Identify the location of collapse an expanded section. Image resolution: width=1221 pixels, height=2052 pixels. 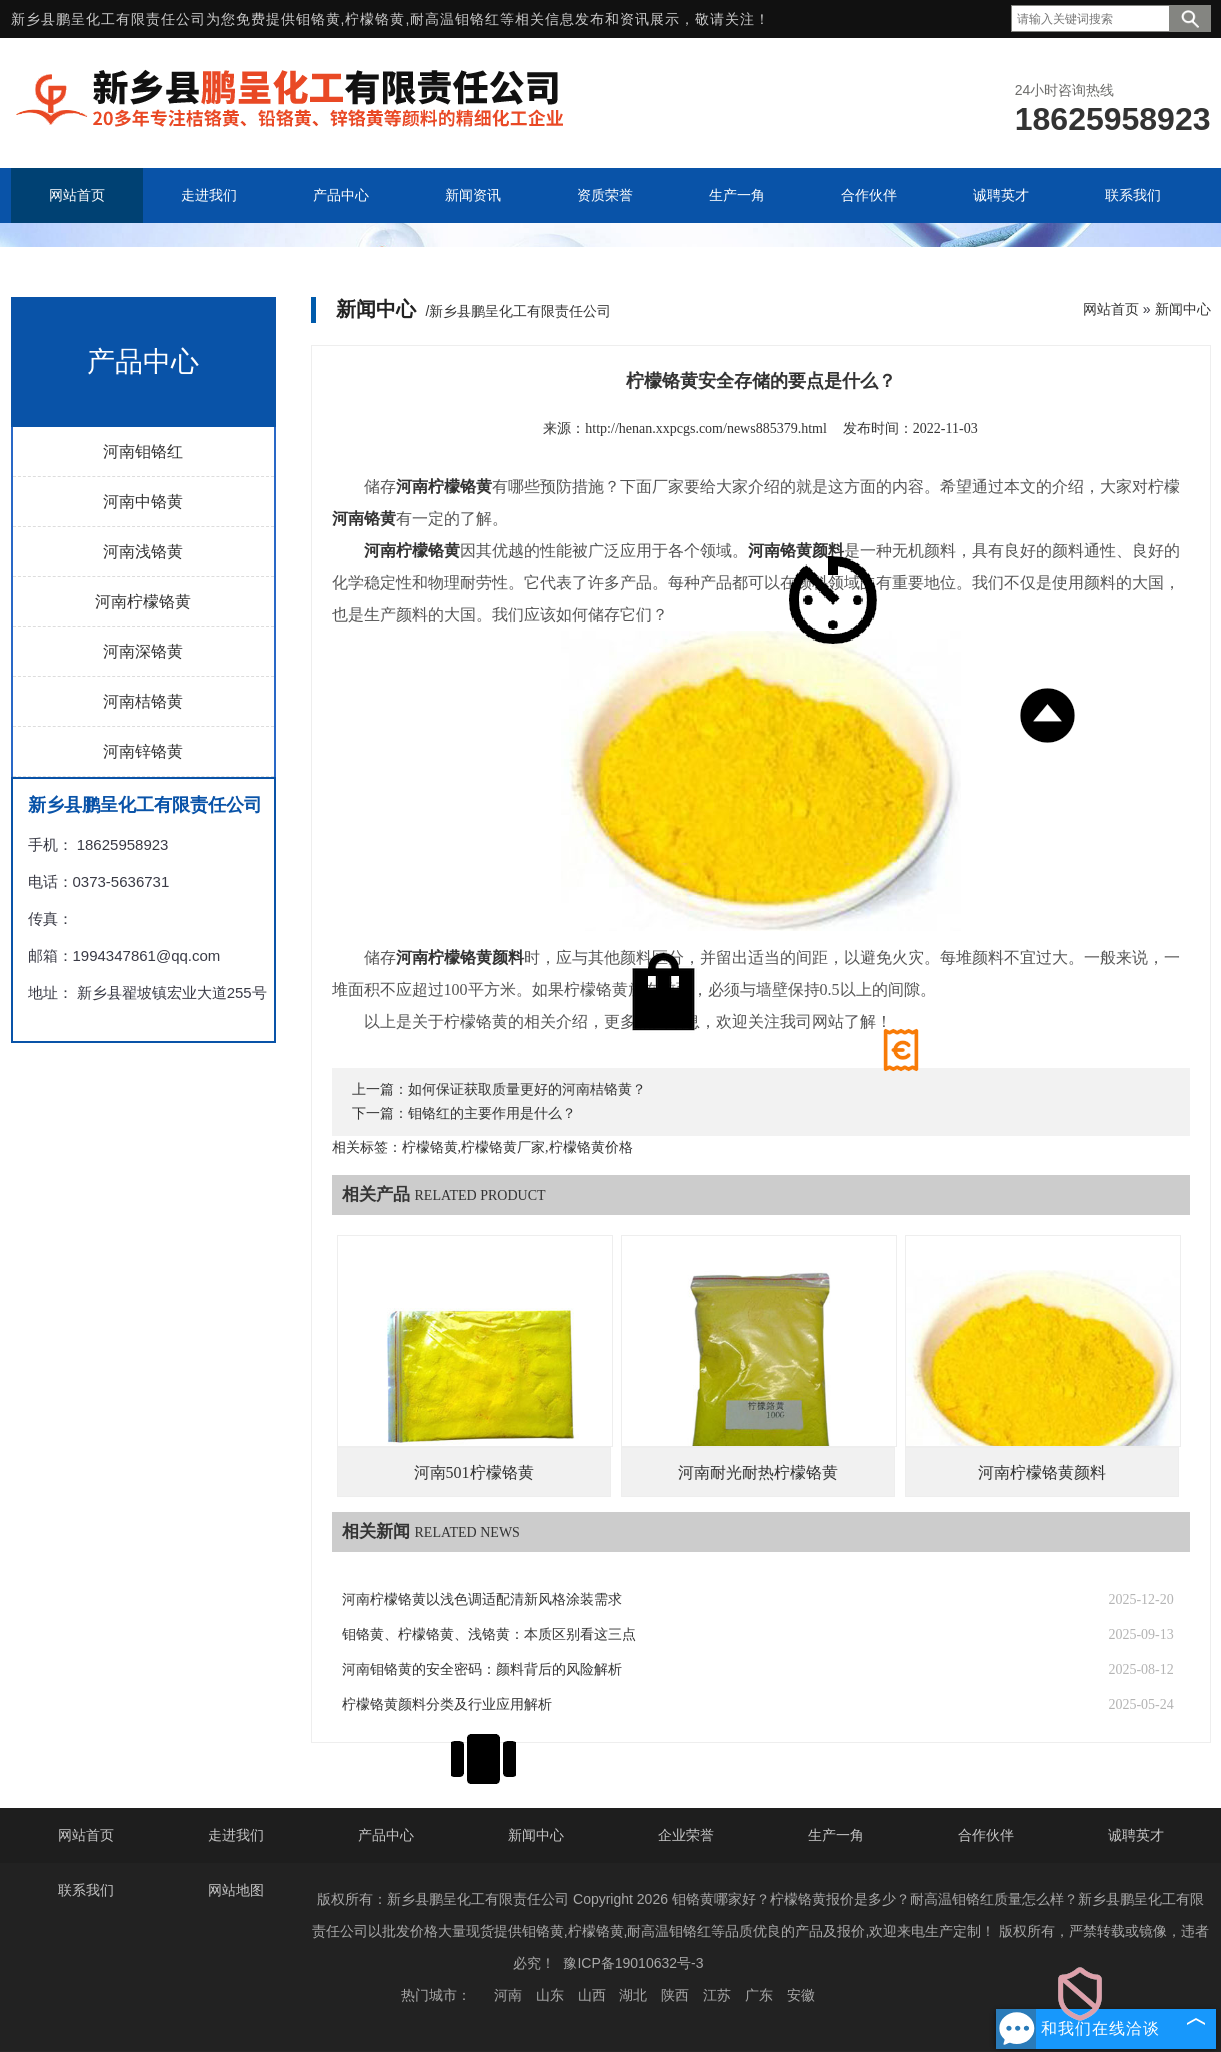
(1047, 715).